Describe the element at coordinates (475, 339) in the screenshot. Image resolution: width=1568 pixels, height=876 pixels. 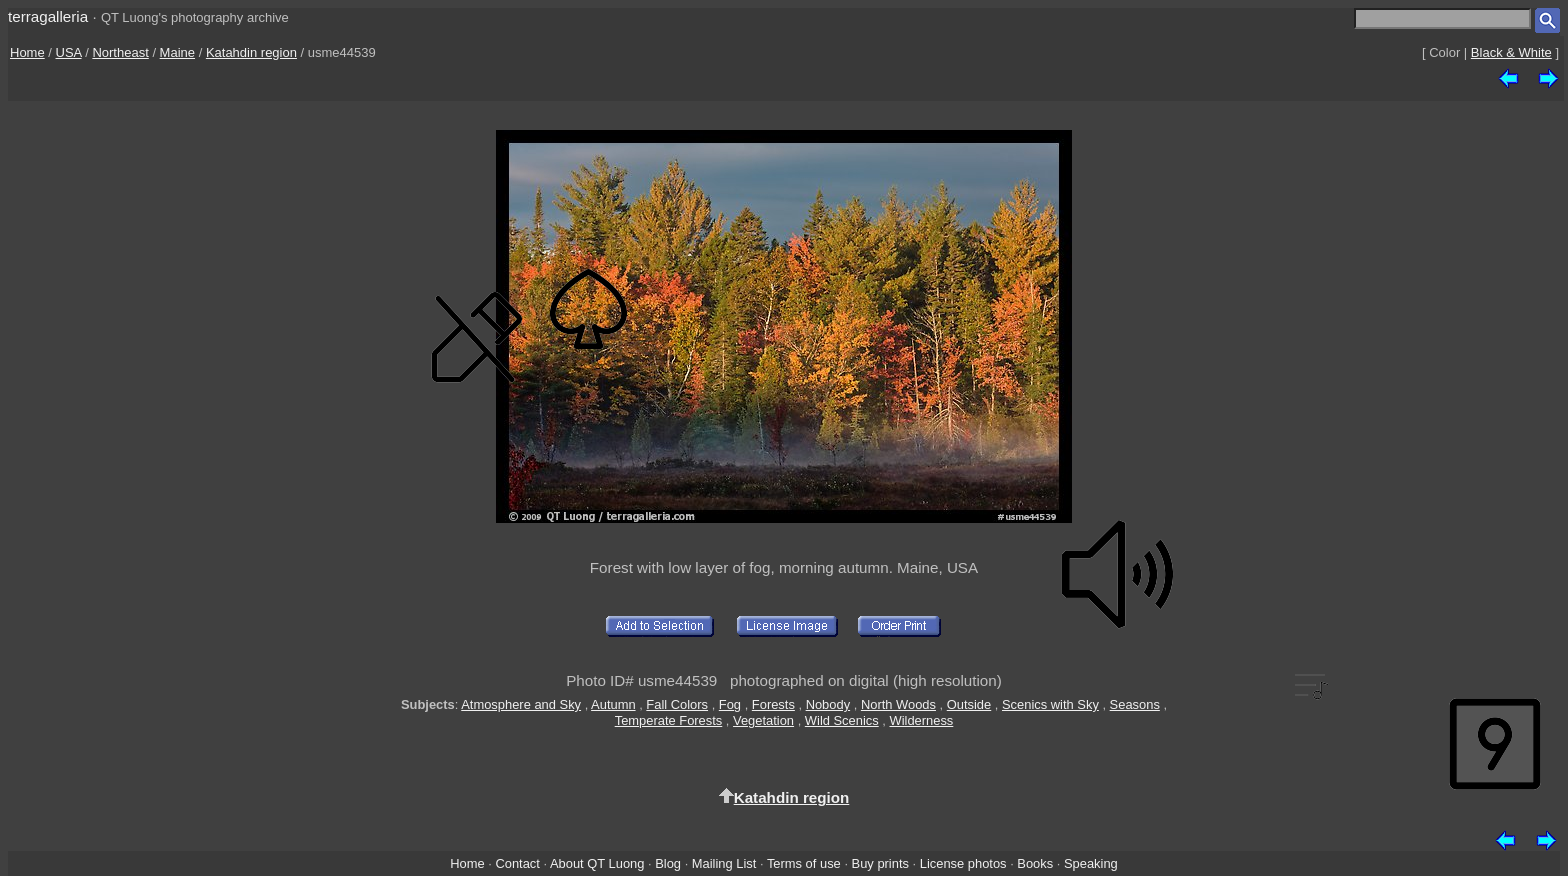
I see `editing is disabled` at that location.